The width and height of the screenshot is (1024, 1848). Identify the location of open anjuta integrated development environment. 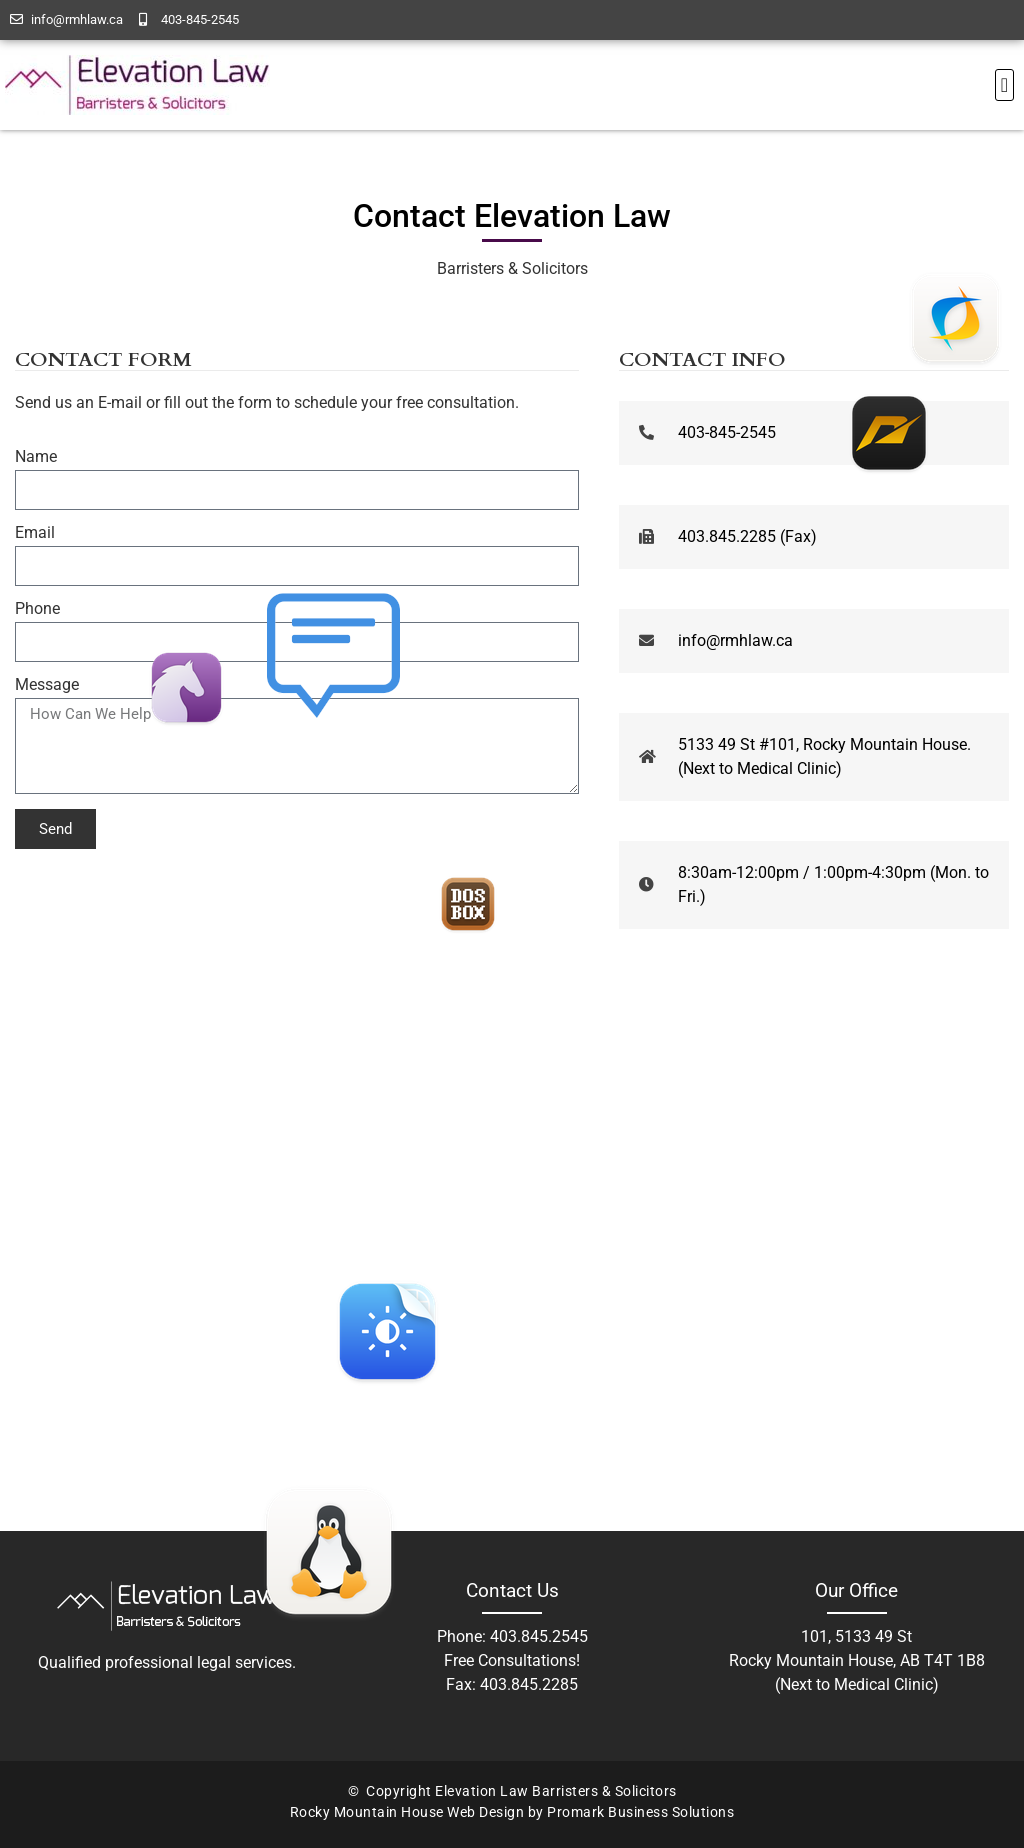
(186, 687).